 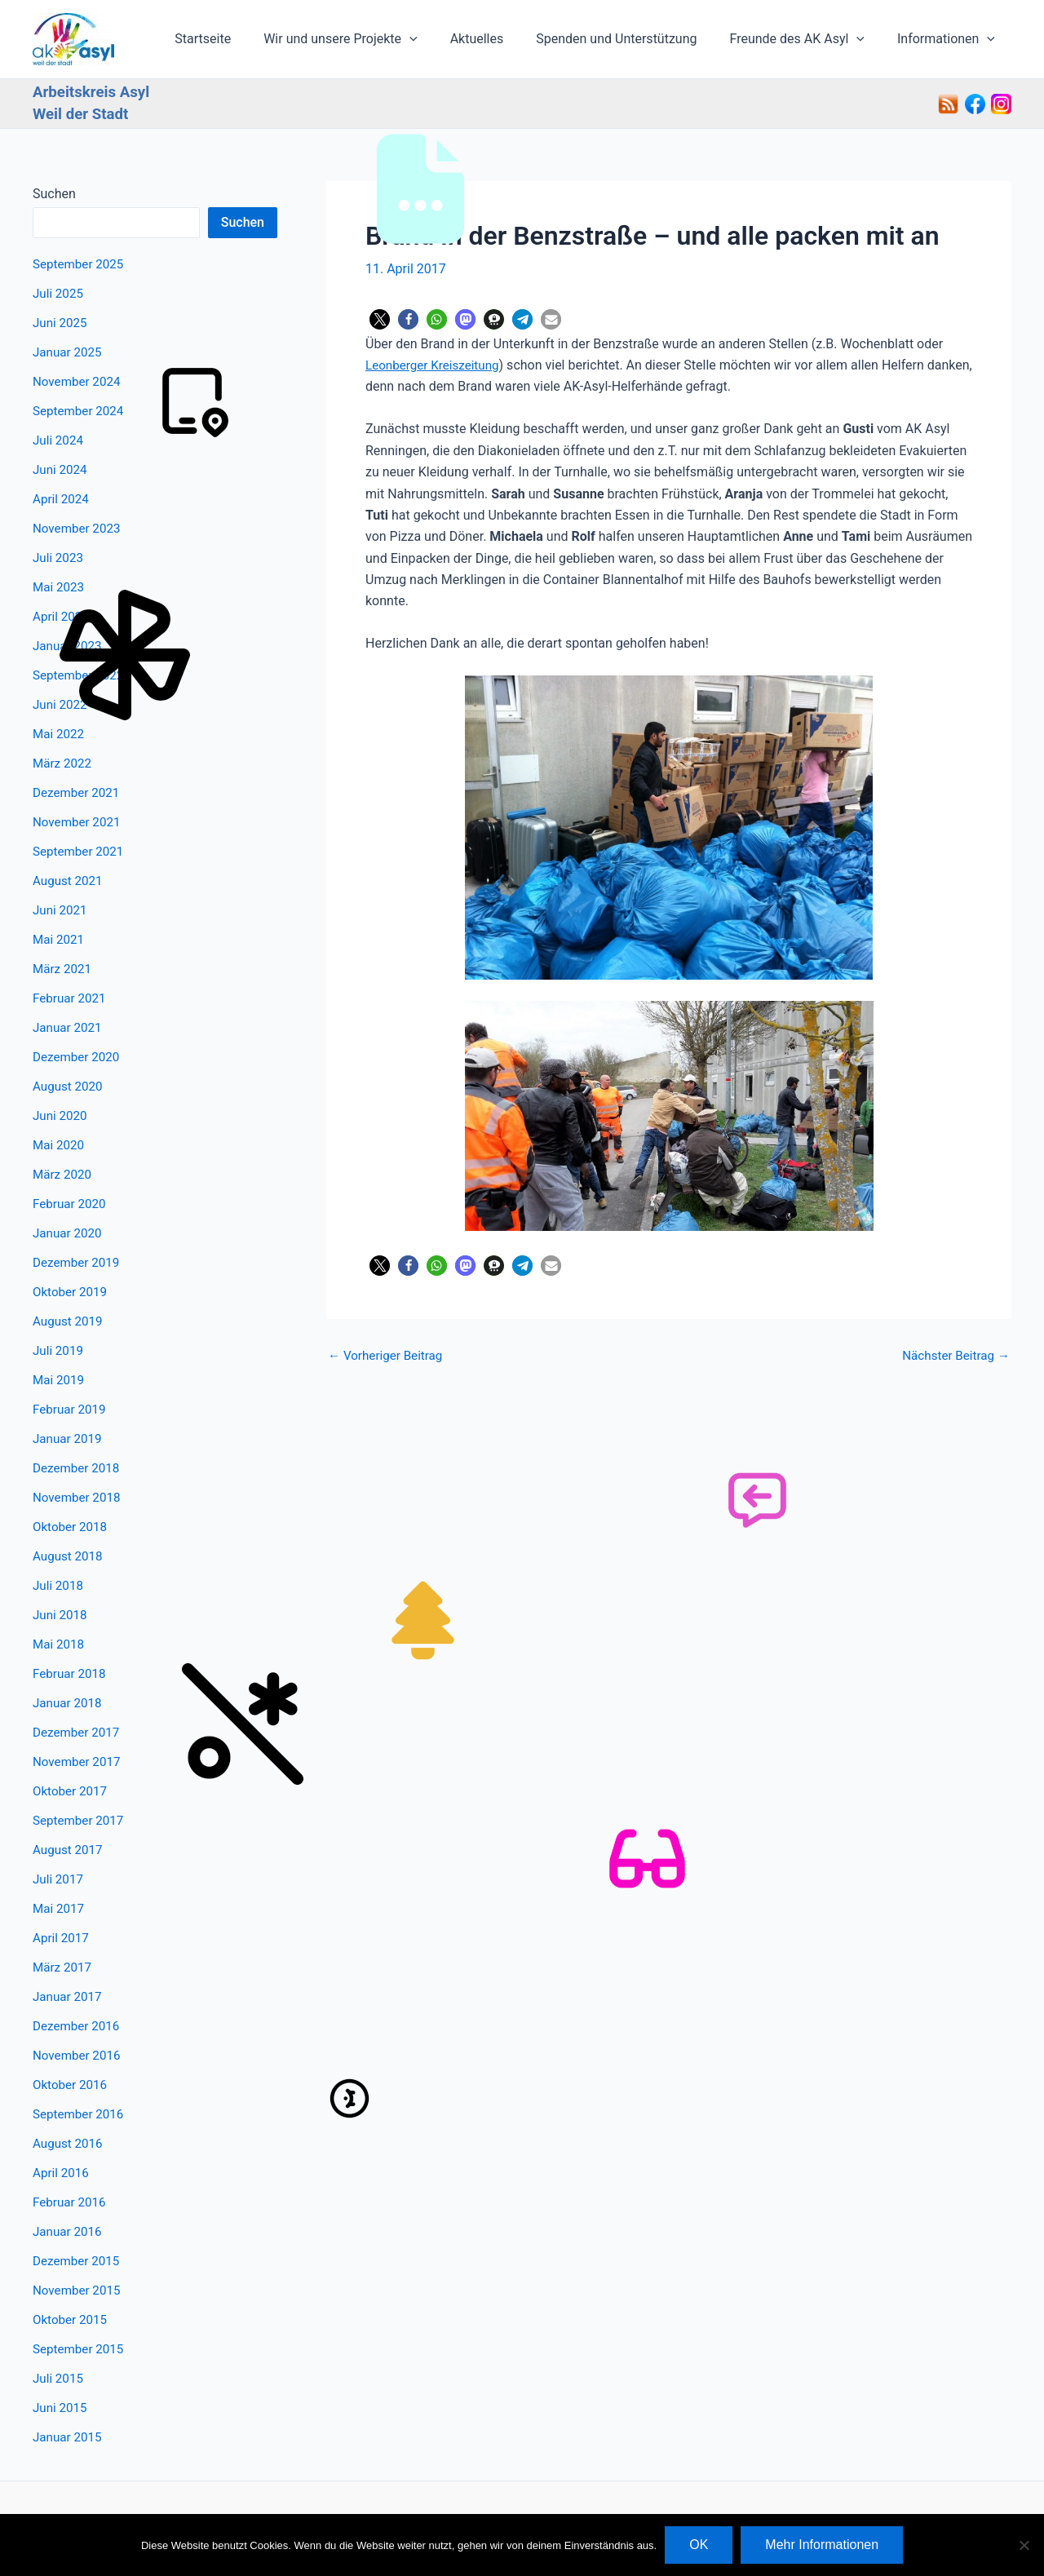 I want to click on reply to a message, so click(x=757, y=1498).